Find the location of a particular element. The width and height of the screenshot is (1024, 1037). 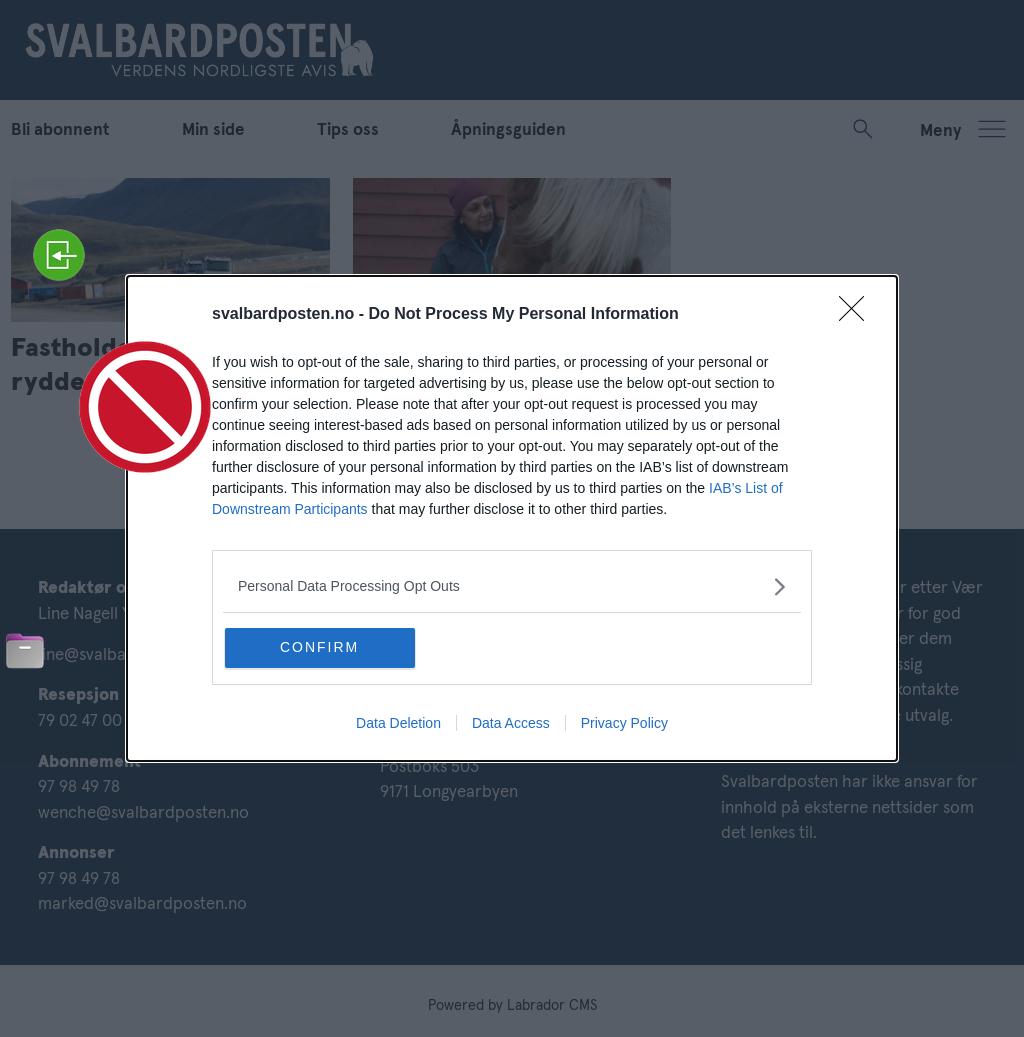

log out of the current user session is located at coordinates (59, 255).